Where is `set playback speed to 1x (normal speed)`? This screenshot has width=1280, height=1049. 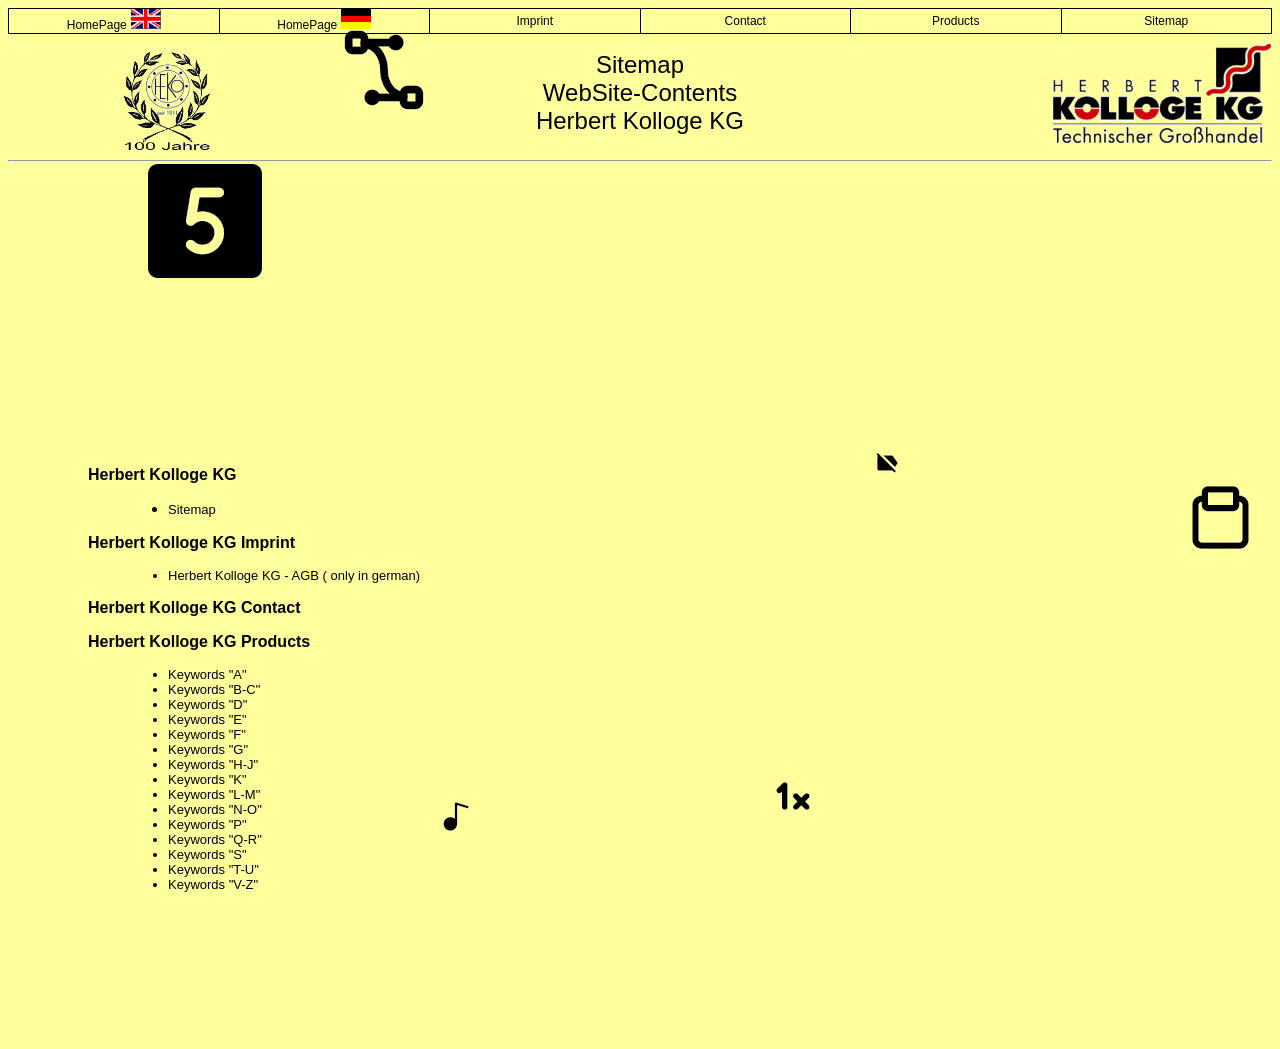 set playback speed to 1x (normal speed) is located at coordinates (793, 796).